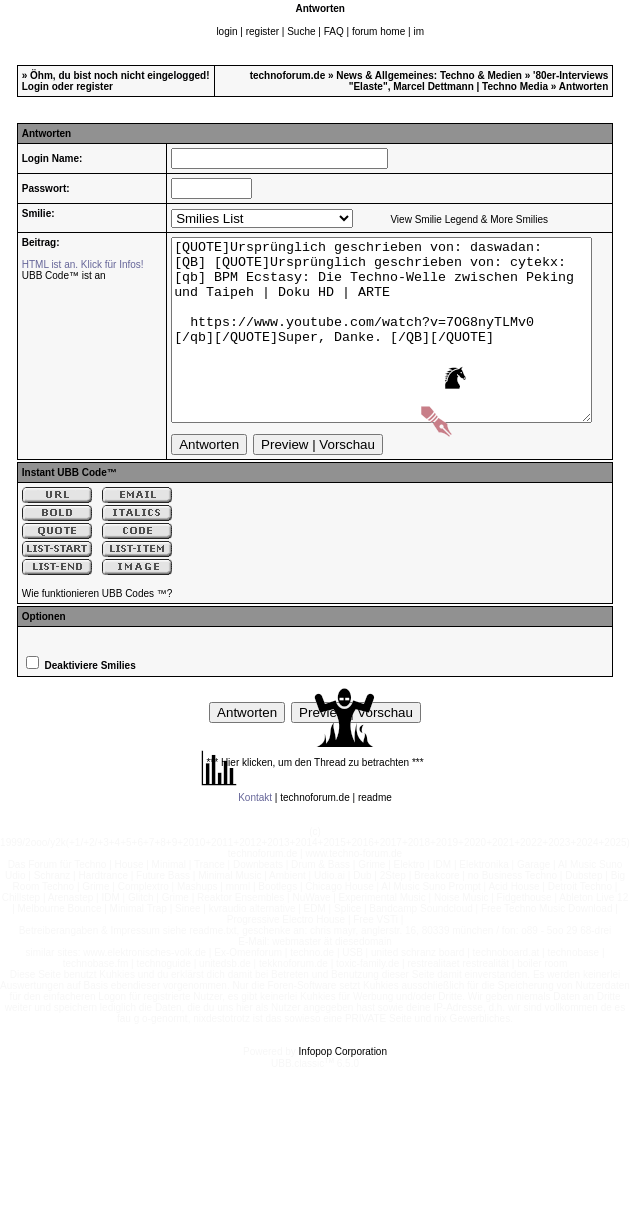 This screenshot has width=630, height=1227. What do you see at coordinates (436, 421) in the screenshot?
I see `compose a new document or note` at bounding box center [436, 421].